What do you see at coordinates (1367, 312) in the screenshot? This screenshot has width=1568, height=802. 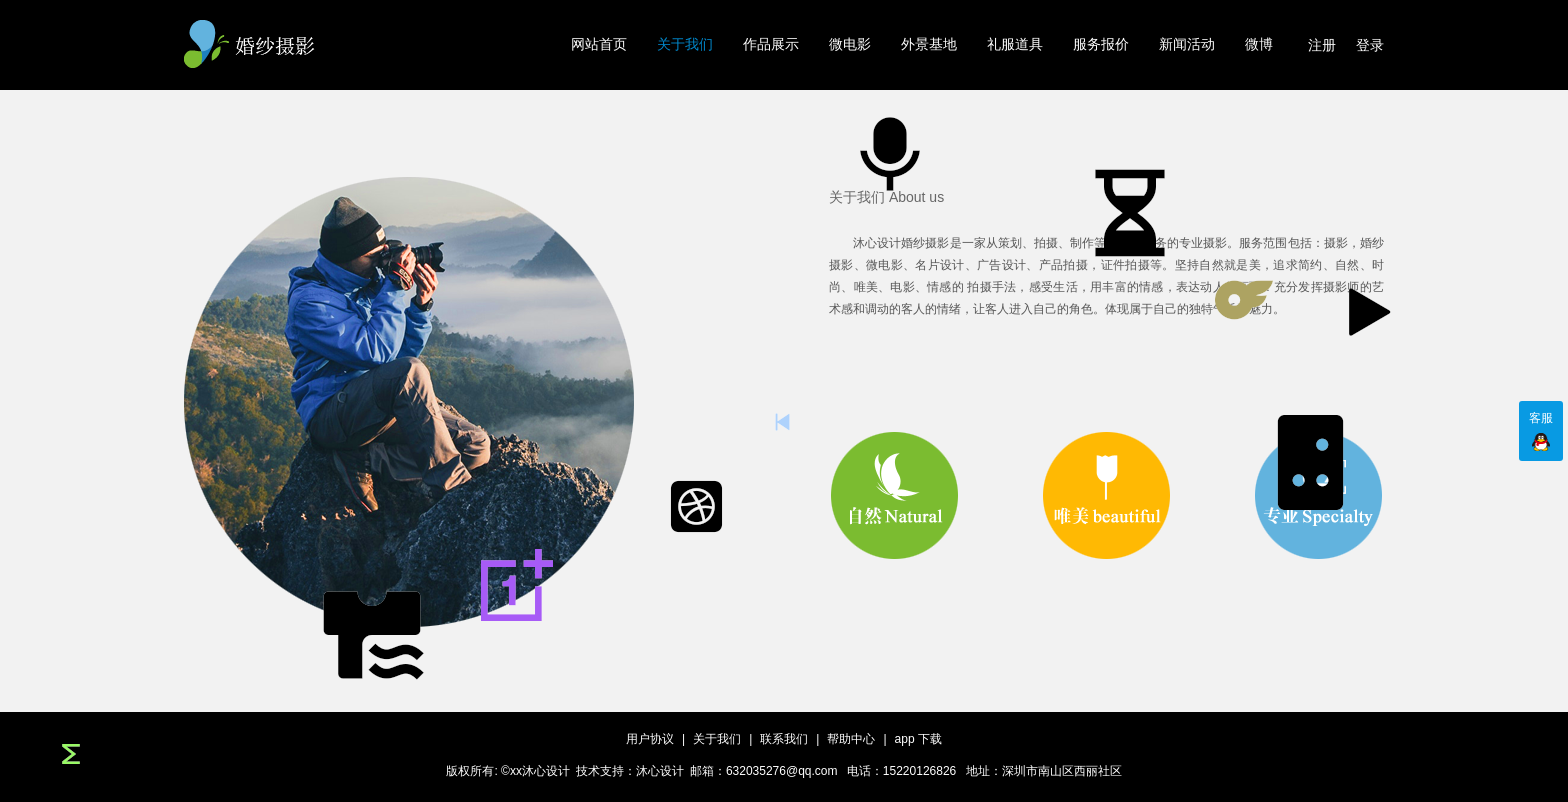 I see `play media or start playback` at bounding box center [1367, 312].